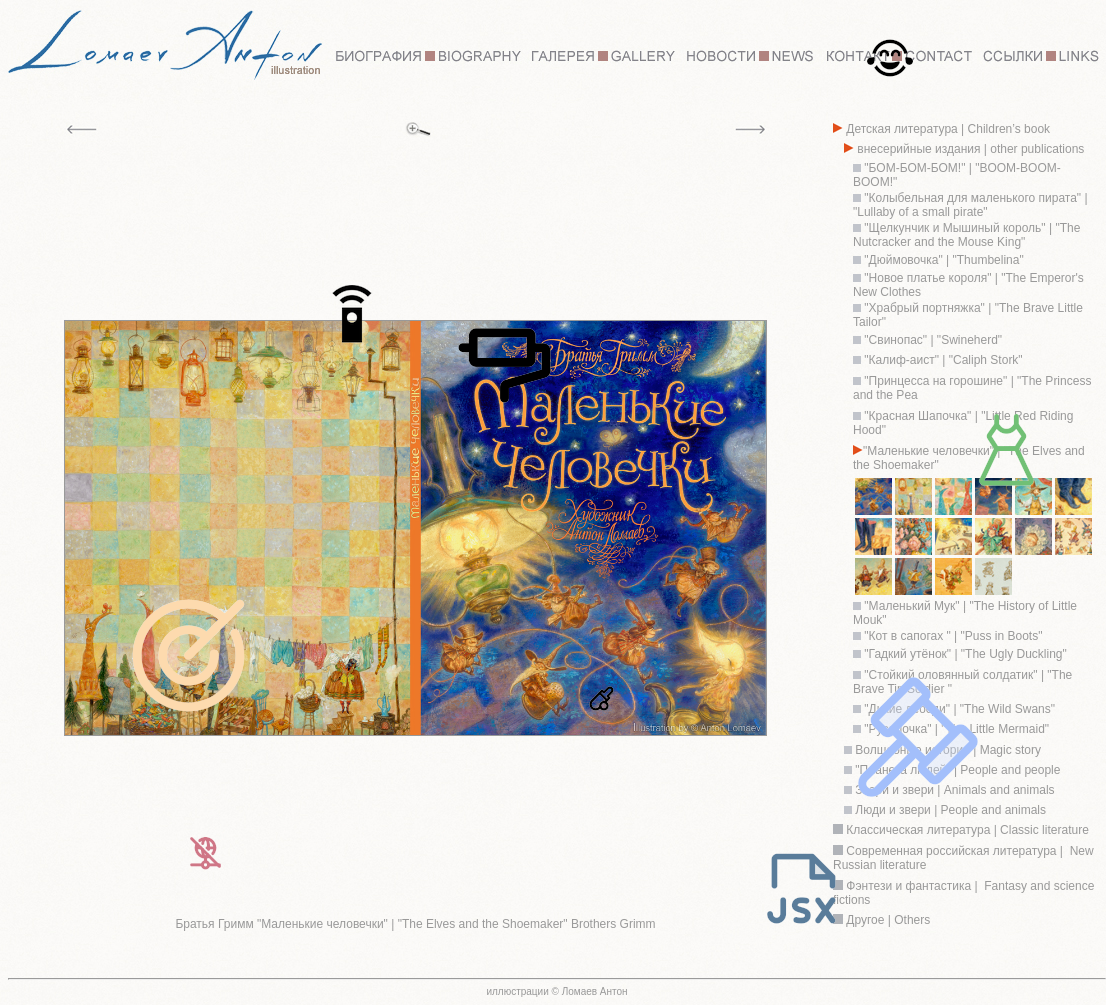 The height and width of the screenshot is (1005, 1106). What do you see at coordinates (913, 741) in the screenshot?
I see `access legal or terms of service information` at bounding box center [913, 741].